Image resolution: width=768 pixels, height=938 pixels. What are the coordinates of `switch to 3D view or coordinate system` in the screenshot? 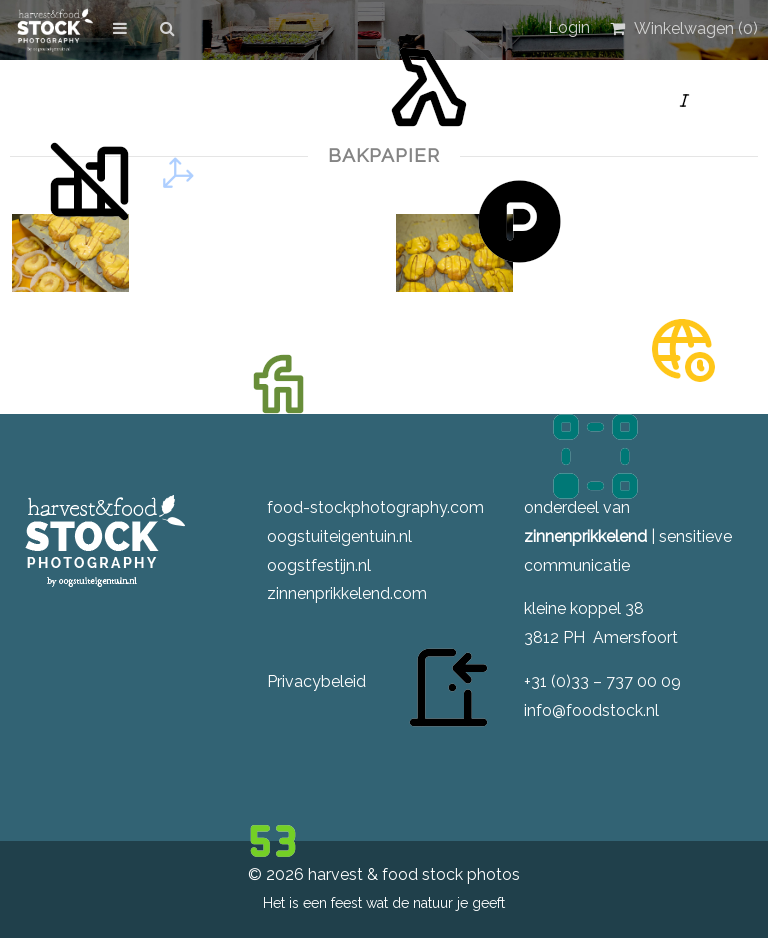 It's located at (176, 174).